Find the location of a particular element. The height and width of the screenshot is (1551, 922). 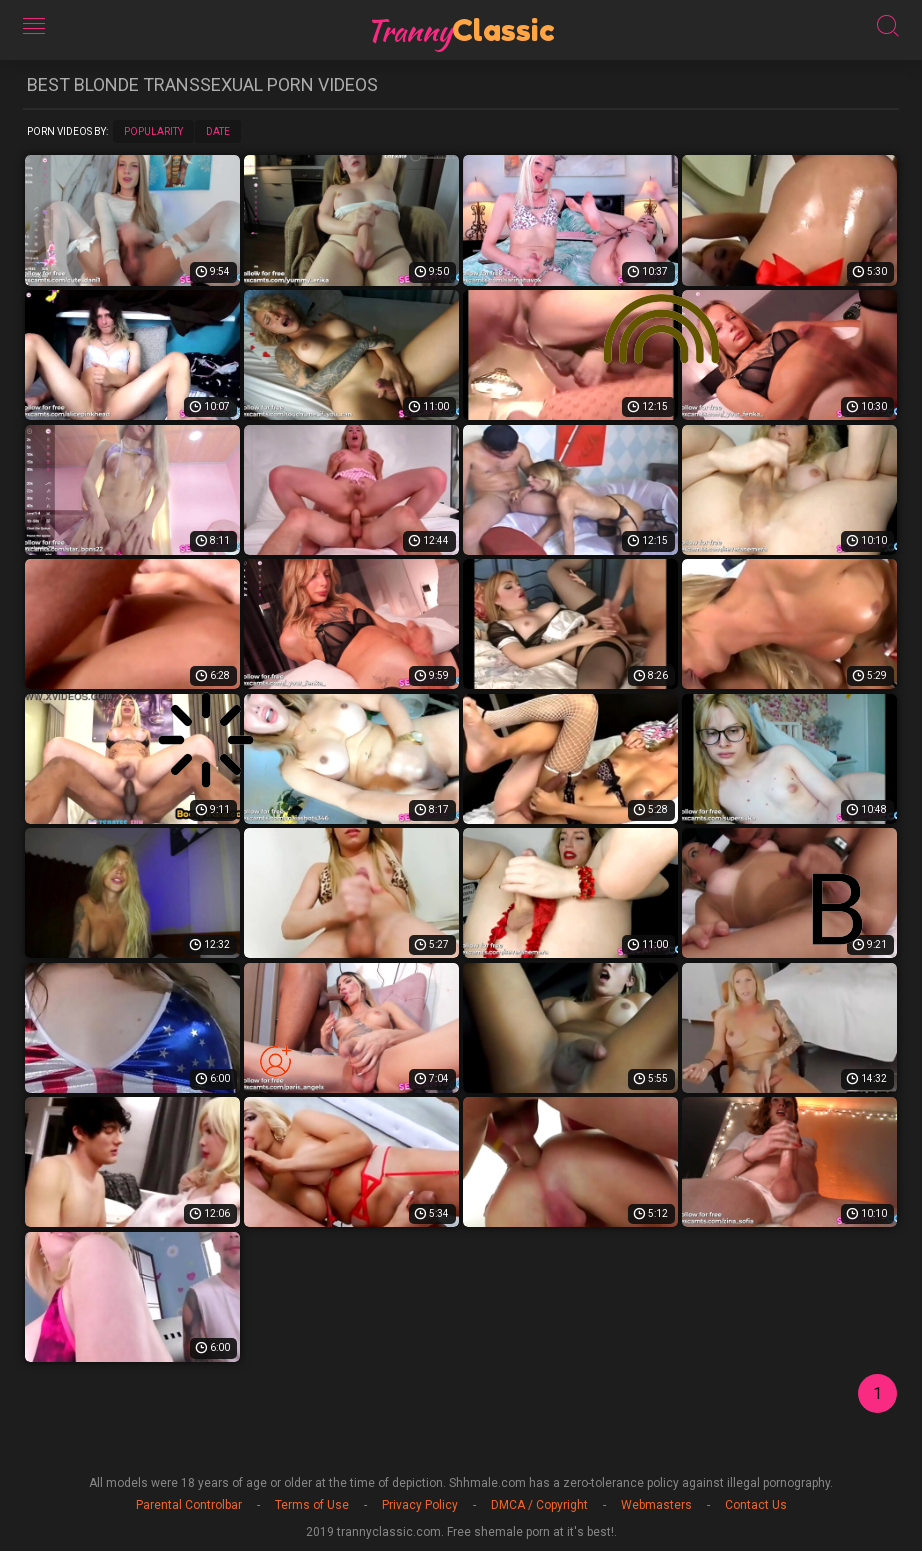

apply bold formatting to selected text is located at coordinates (834, 909).